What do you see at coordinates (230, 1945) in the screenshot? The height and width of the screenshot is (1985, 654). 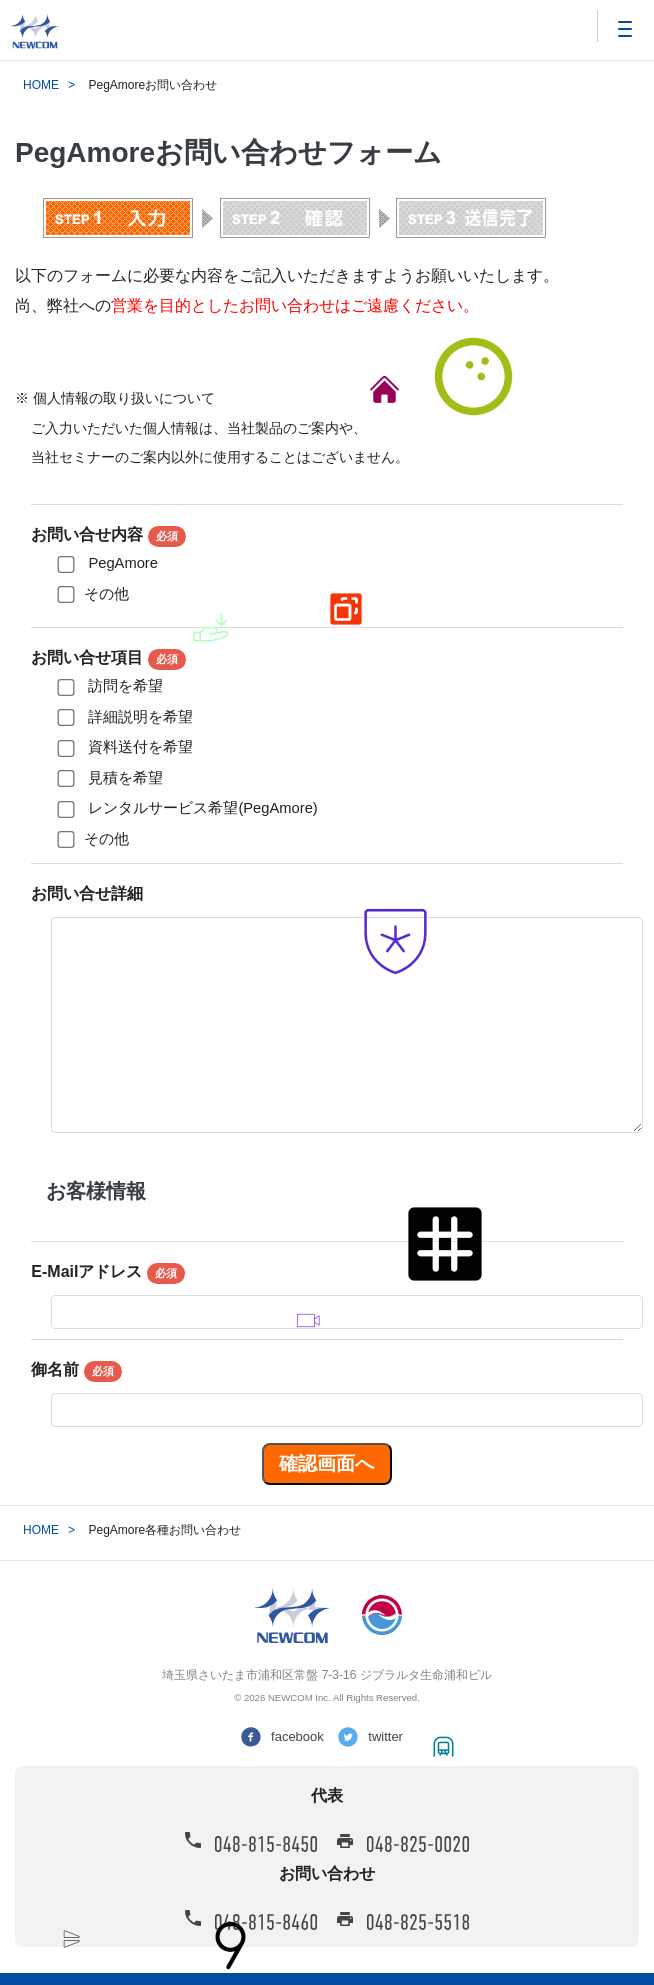 I see `indicates the number nine in a list or sequence` at bounding box center [230, 1945].